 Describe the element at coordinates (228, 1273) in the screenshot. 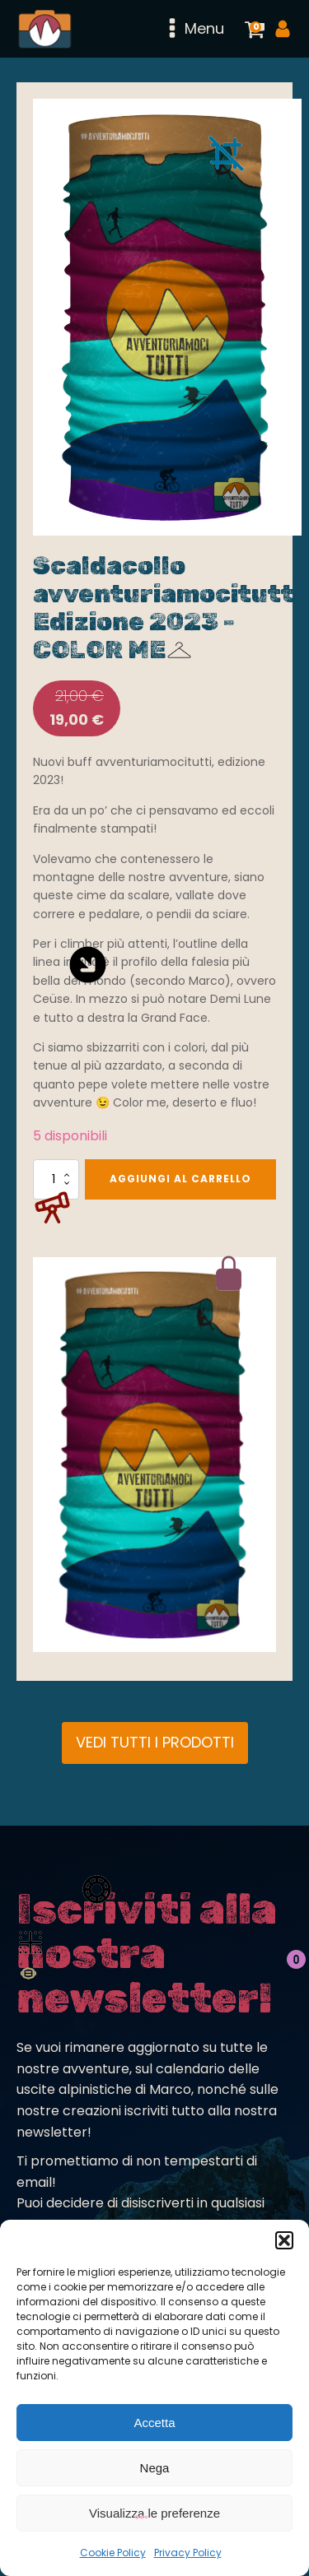

I see `indicates a locked or secured item` at that location.